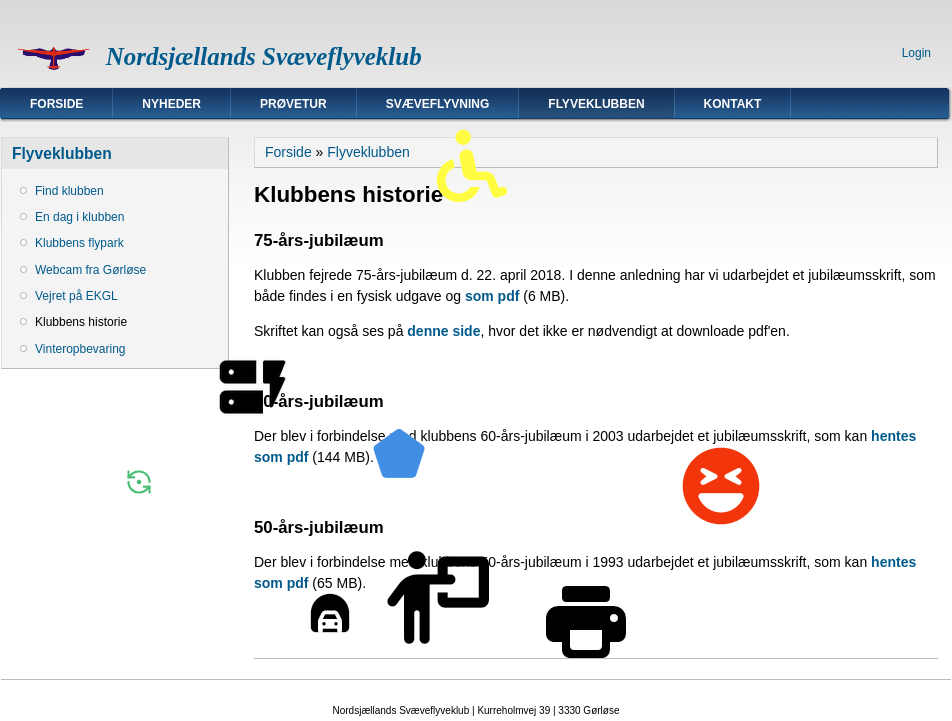 This screenshot has height=721, width=952. I want to click on print this document, so click(586, 622).